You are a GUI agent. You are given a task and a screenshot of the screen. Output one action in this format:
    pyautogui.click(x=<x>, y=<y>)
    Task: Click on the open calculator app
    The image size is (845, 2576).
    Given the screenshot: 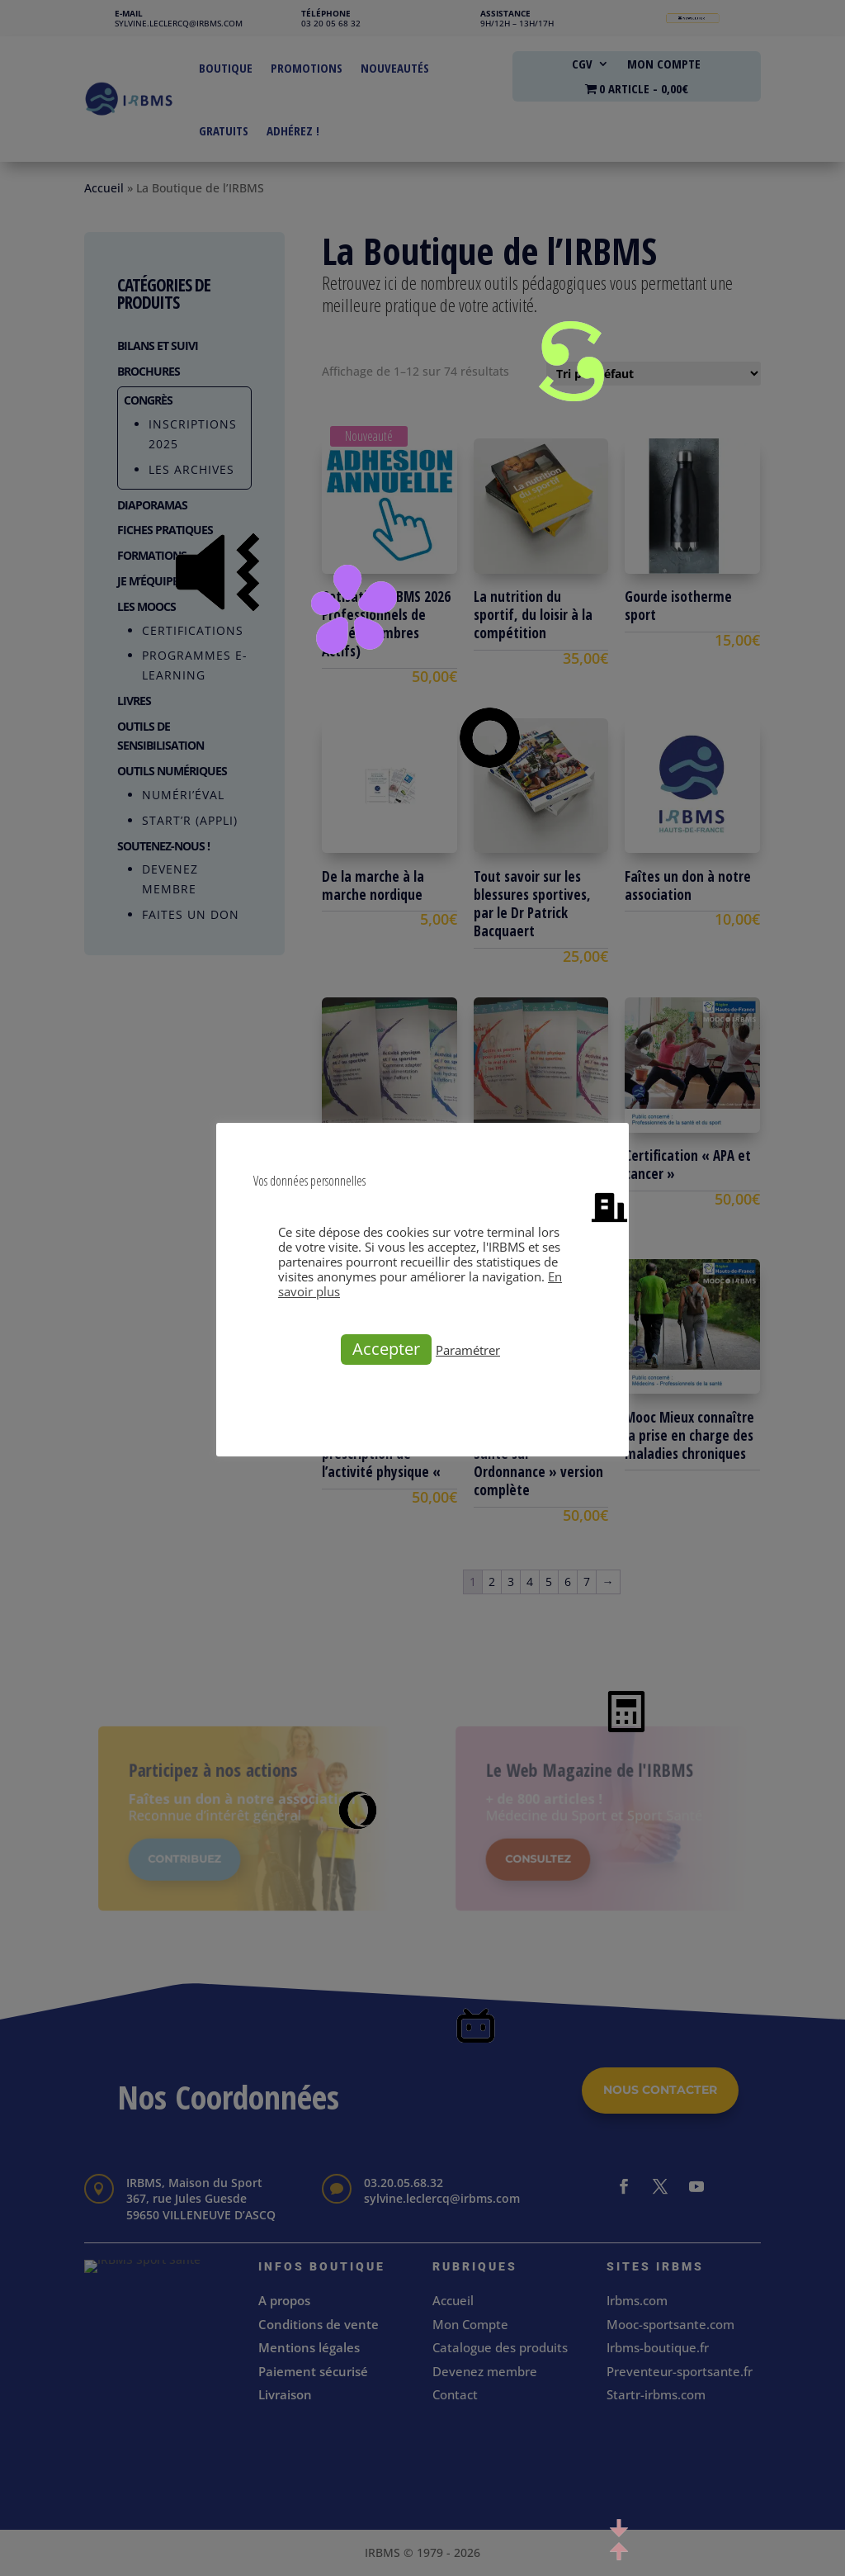 What is the action you would take?
    pyautogui.click(x=626, y=1712)
    